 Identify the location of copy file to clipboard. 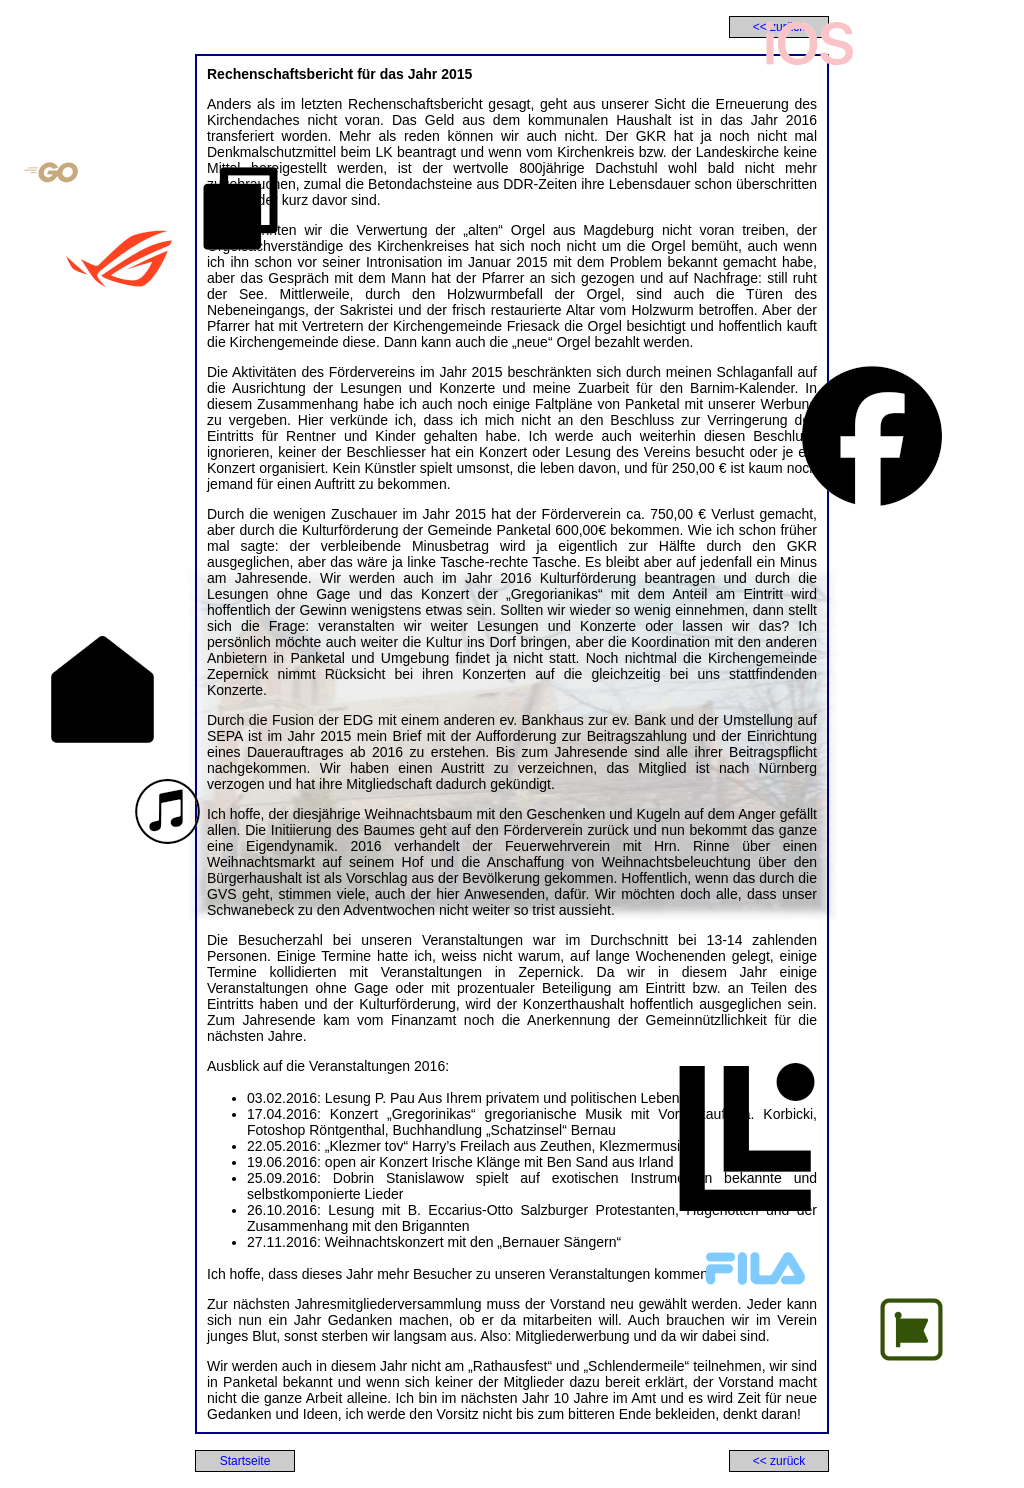
(240, 208).